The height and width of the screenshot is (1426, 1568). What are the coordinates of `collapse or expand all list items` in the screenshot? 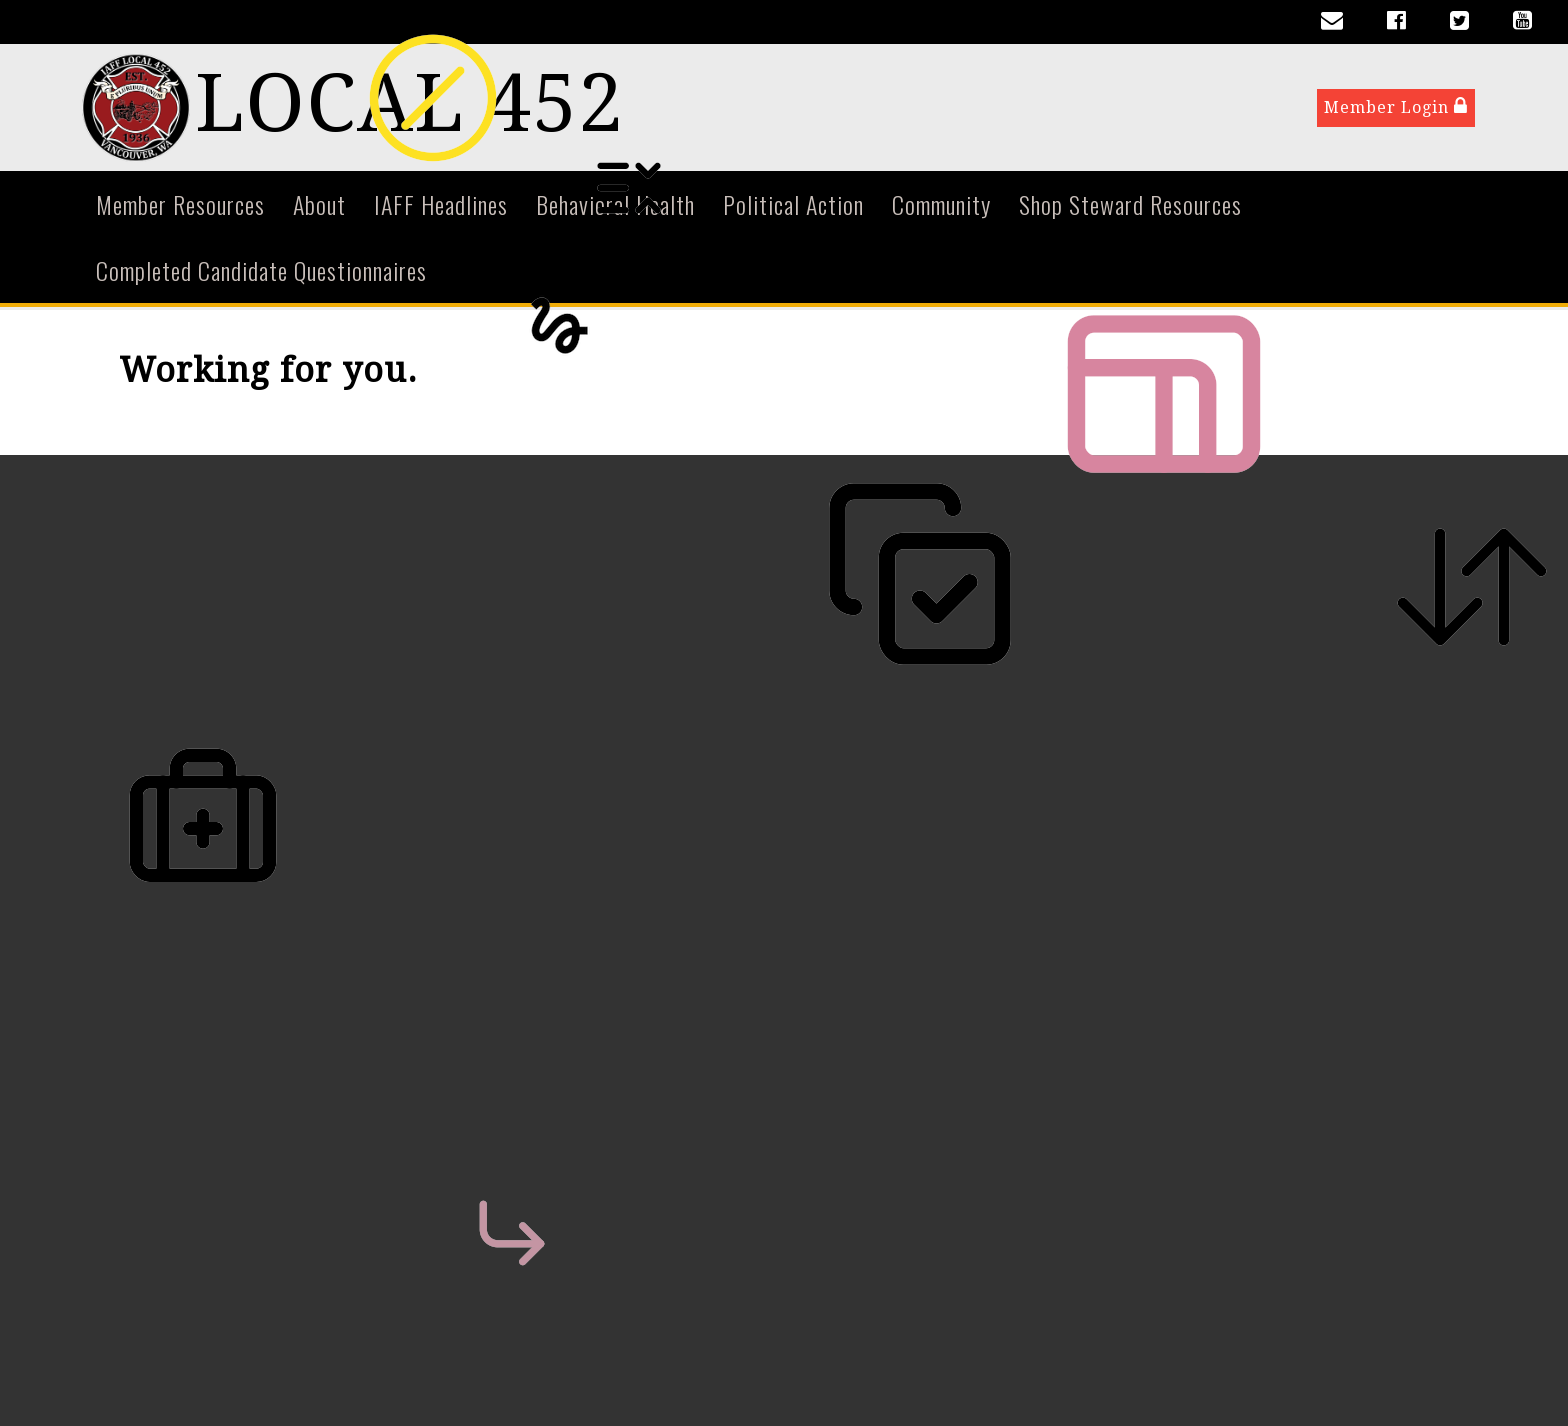 It's located at (629, 188).